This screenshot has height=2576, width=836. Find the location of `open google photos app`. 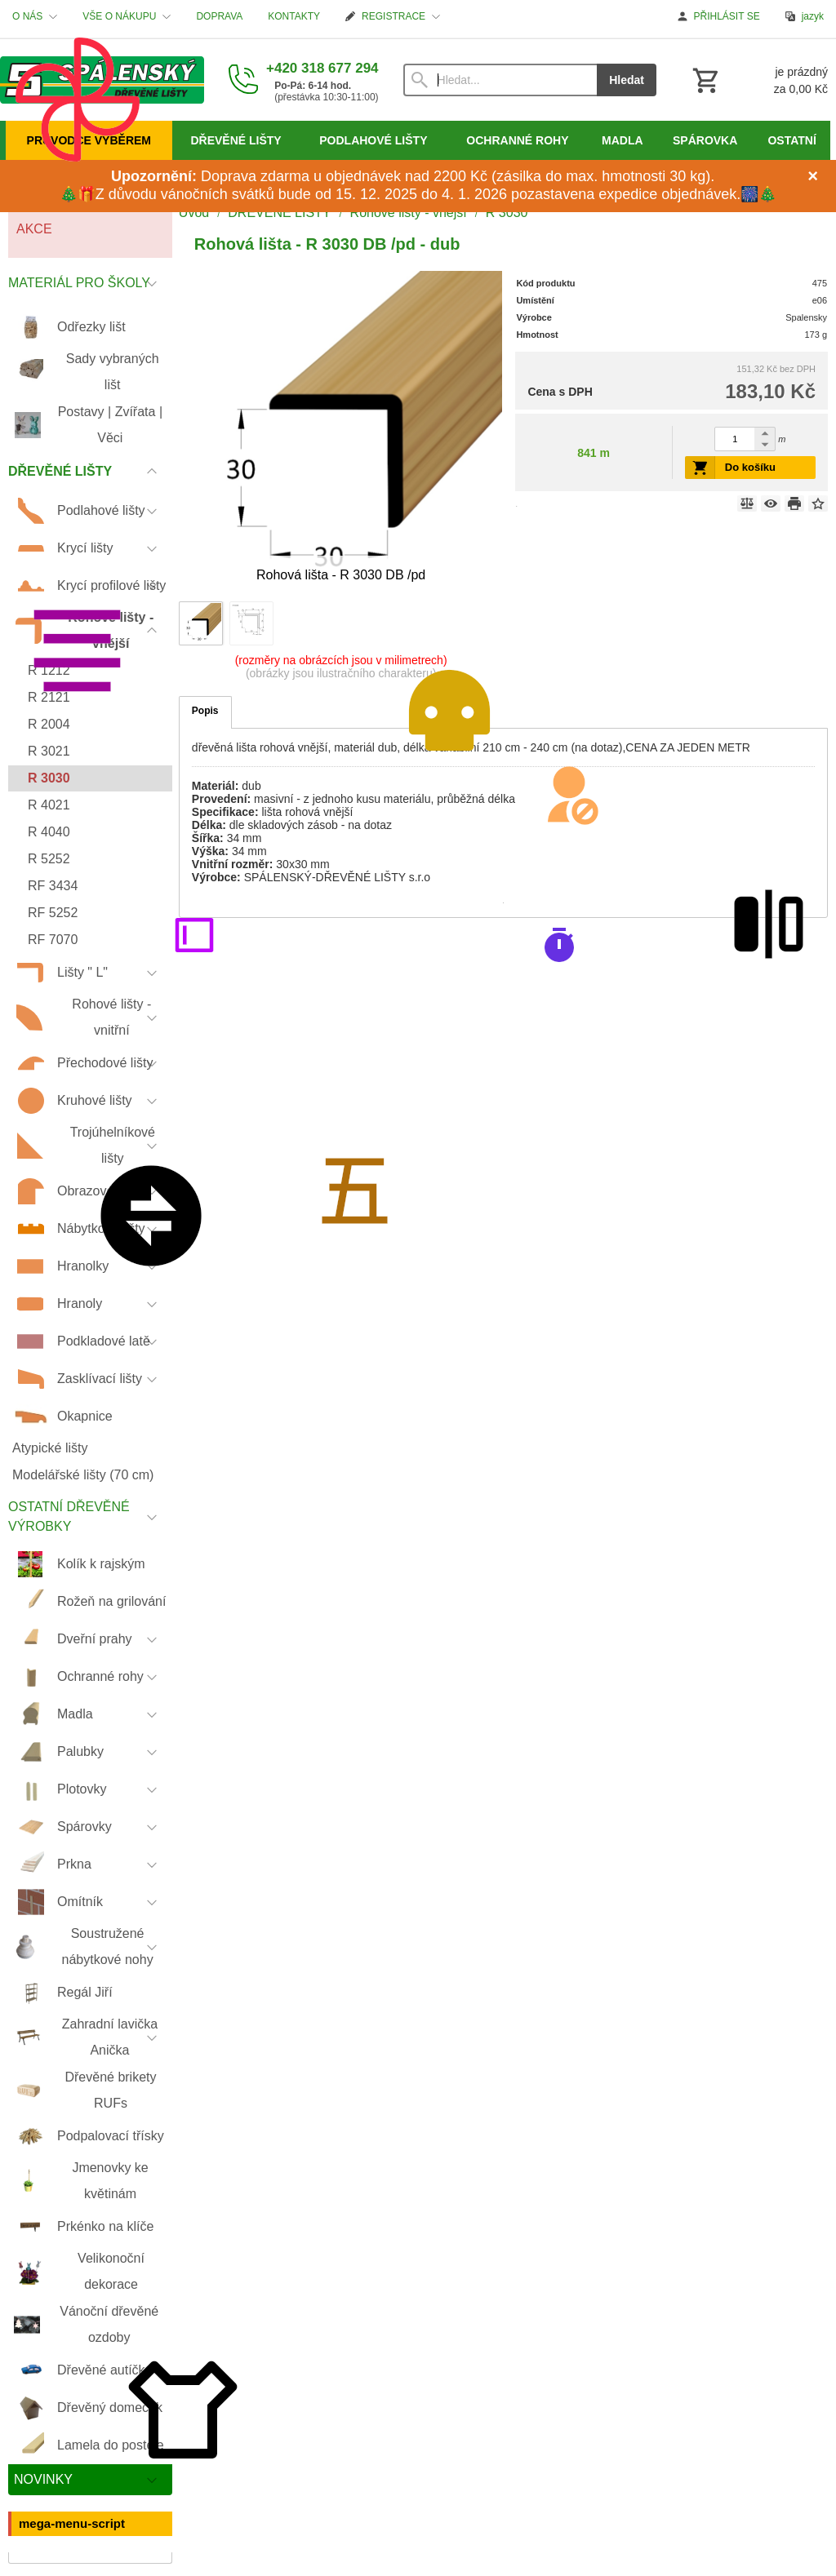

open google photos app is located at coordinates (78, 100).